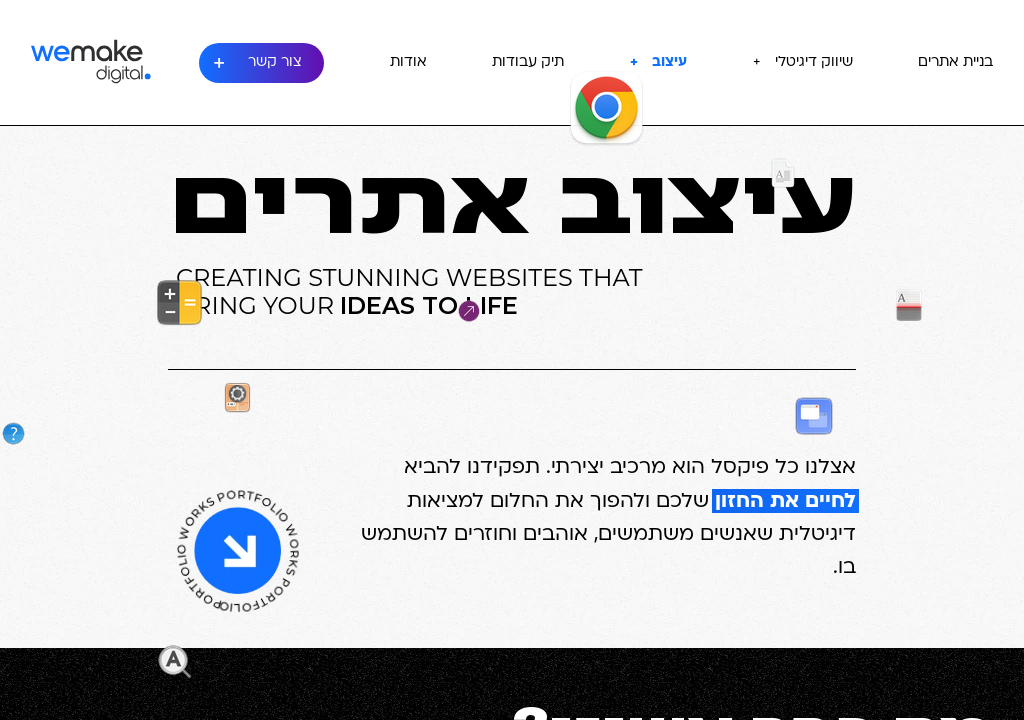 This screenshot has height=720, width=1024. What do you see at coordinates (469, 311) in the screenshot?
I see `indicates a symbolic link or shortcut to another file` at bounding box center [469, 311].